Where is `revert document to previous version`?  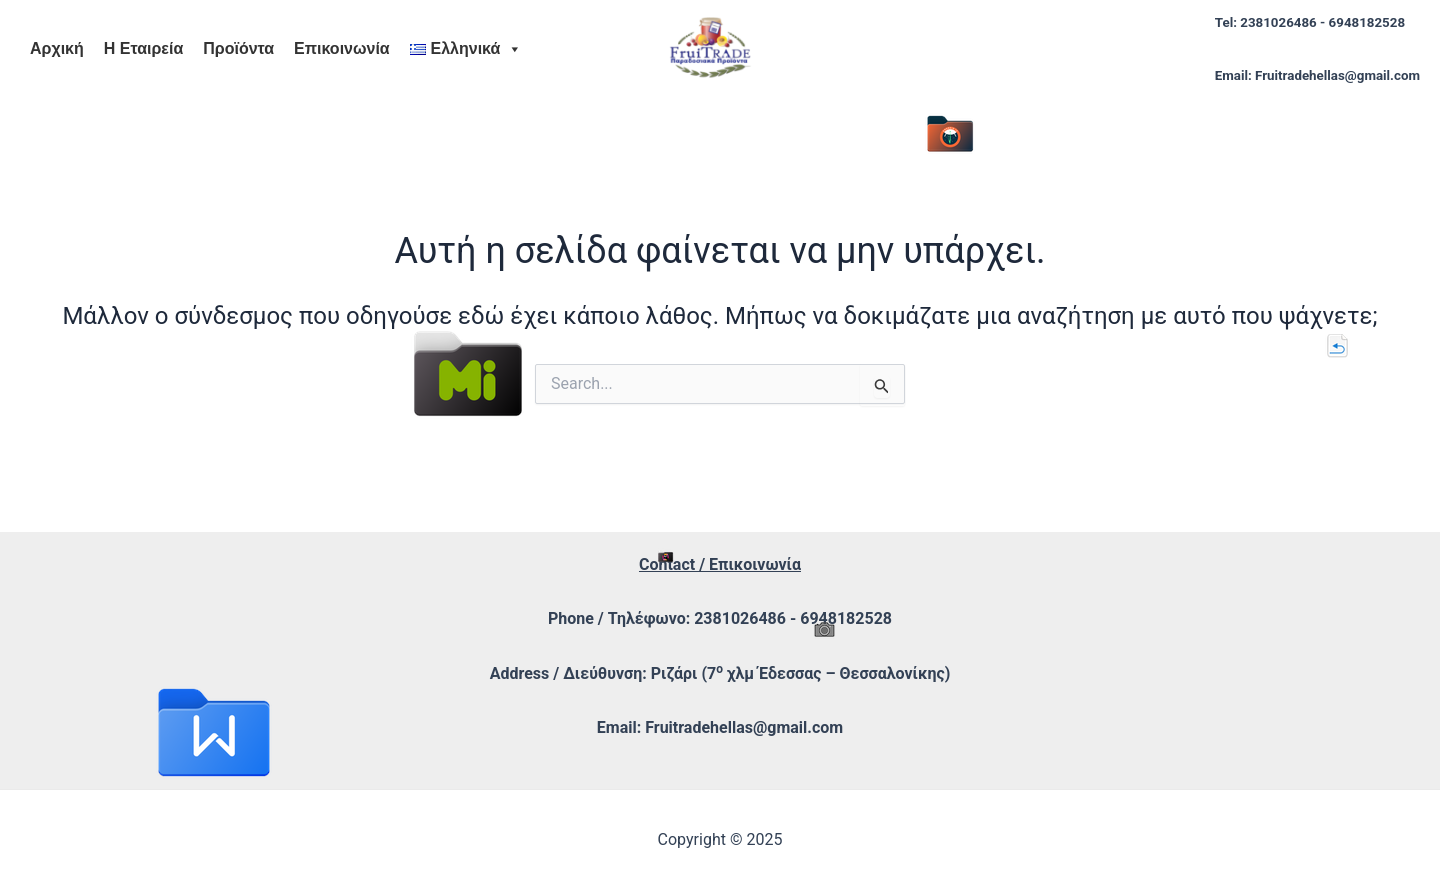
revert document to previous version is located at coordinates (1337, 345).